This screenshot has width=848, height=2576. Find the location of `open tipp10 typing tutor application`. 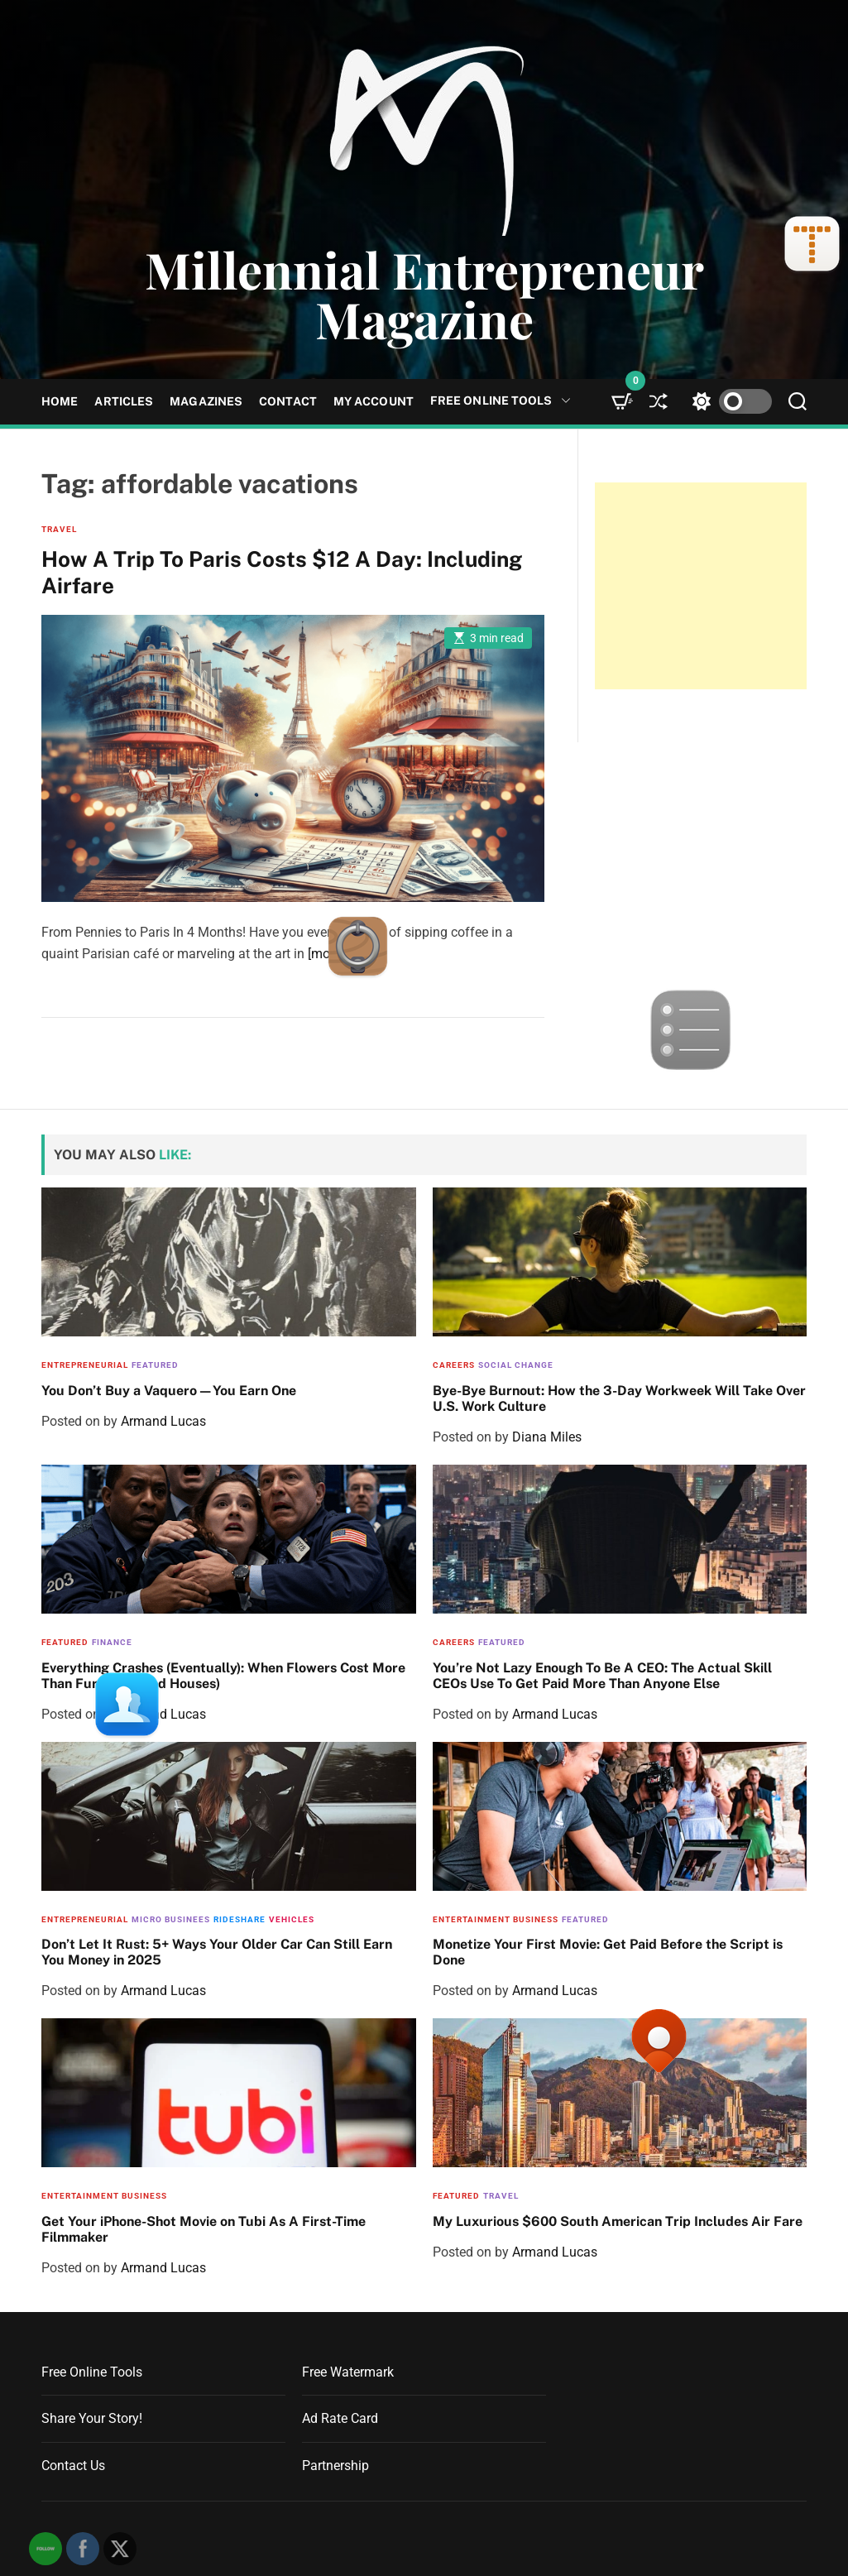

open tipp10 typing tutor application is located at coordinates (812, 243).